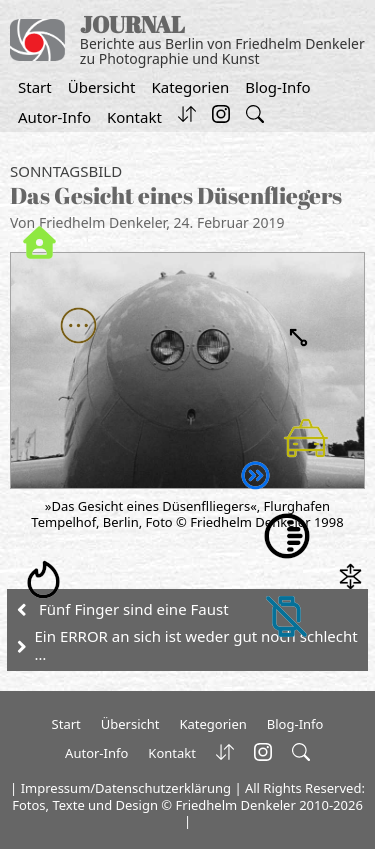 This screenshot has width=375, height=849. What do you see at coordinates (287, 536) in the screenshot?
I see `toggle shadow effects on an element` at bounding box center [287, 536].